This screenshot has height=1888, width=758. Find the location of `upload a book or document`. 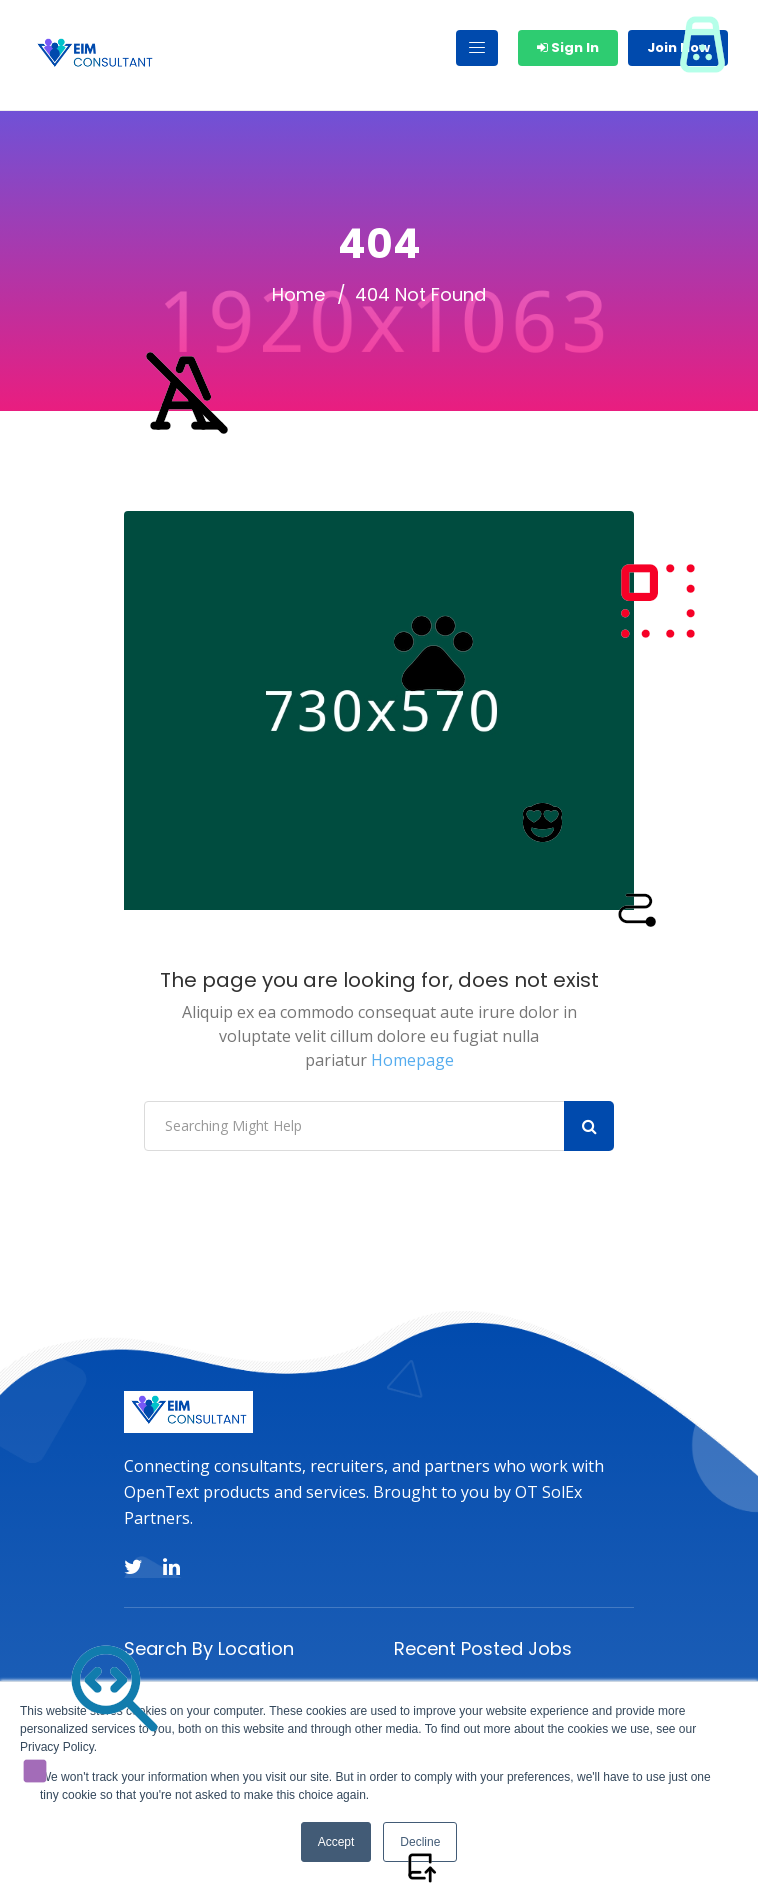

upload a book or document is located at coordinates (421, 1866).